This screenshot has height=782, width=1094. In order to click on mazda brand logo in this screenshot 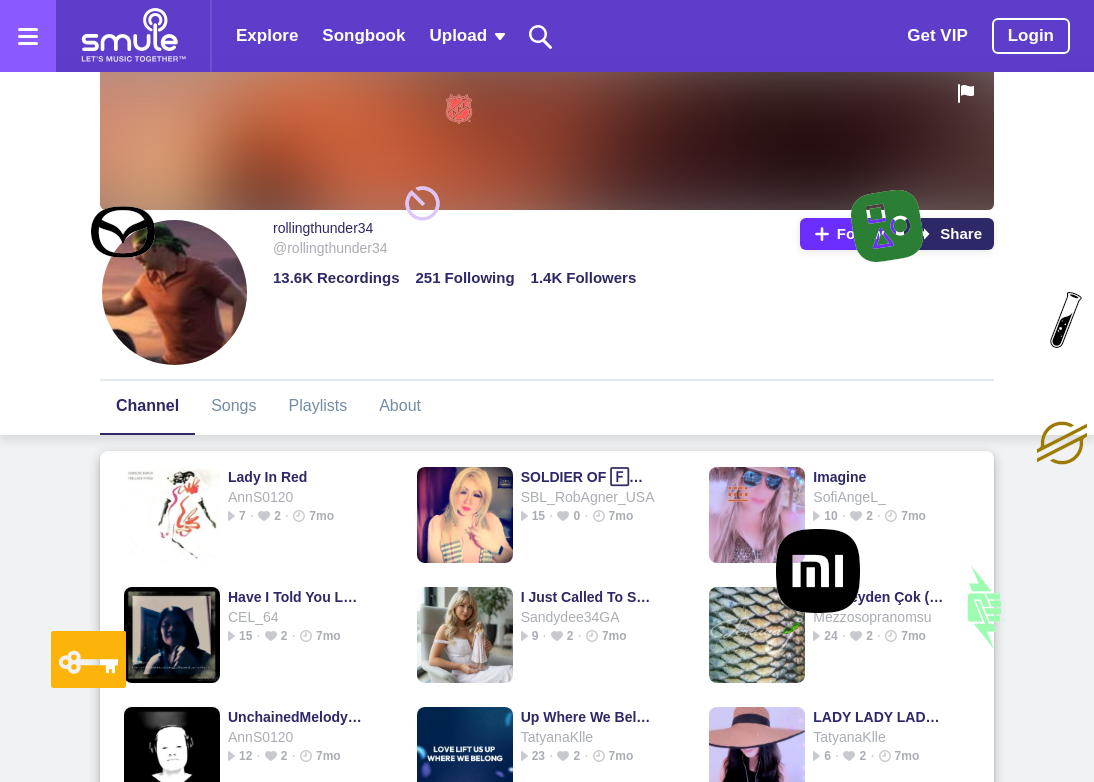, I will do `click(123, 232)`.